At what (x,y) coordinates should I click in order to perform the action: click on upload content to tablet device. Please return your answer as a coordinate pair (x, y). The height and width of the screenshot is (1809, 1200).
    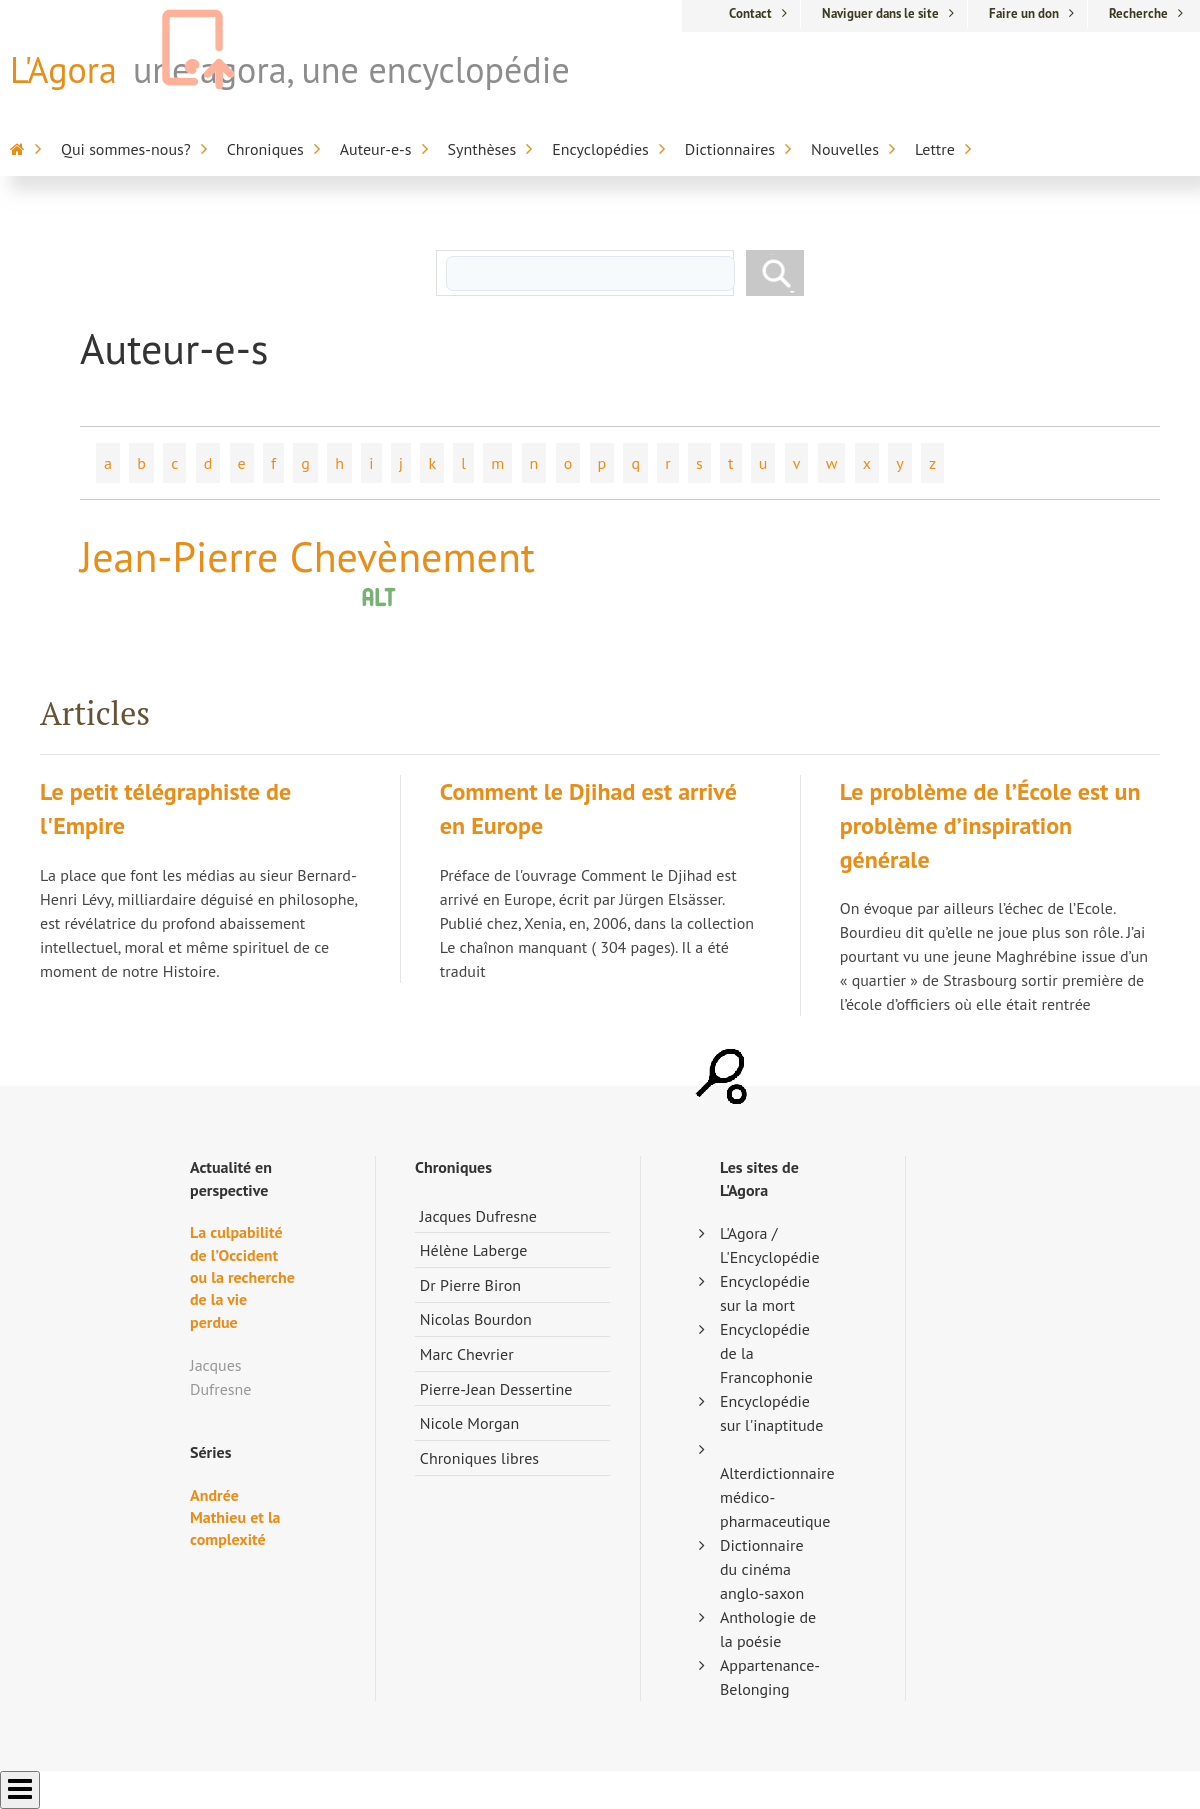
    Looking at the image, I should click on (192, 47).